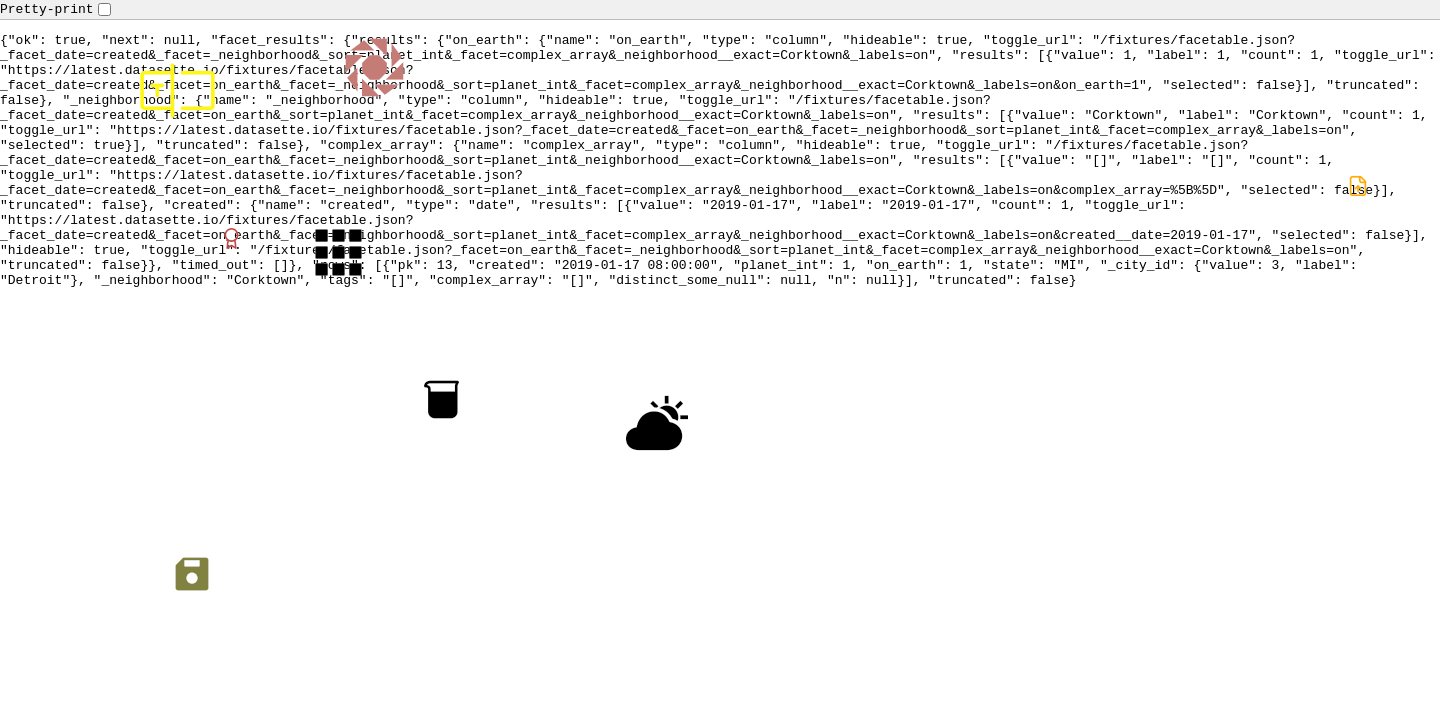  Describe the element at coordinates (177, 90) in the screenshot. I see `enter or edit text in a text field` at that location.